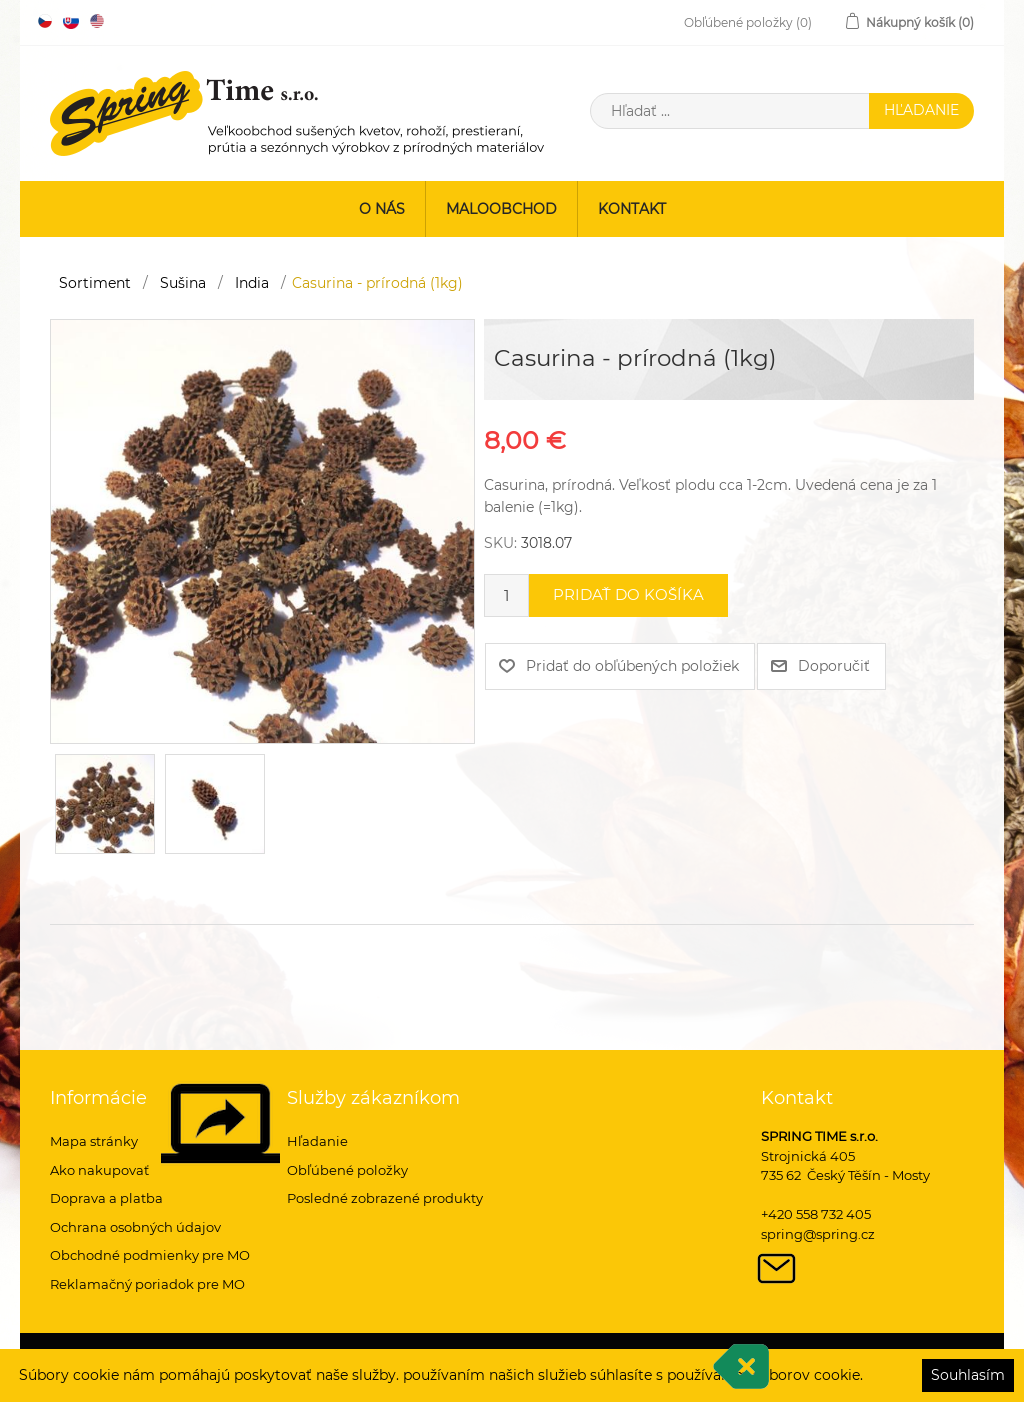 This screenshot has height=1402, width=1024. Describe the element at coordinates (740, 1366) in the screenshot. I see `delete the last character entered` at that location.